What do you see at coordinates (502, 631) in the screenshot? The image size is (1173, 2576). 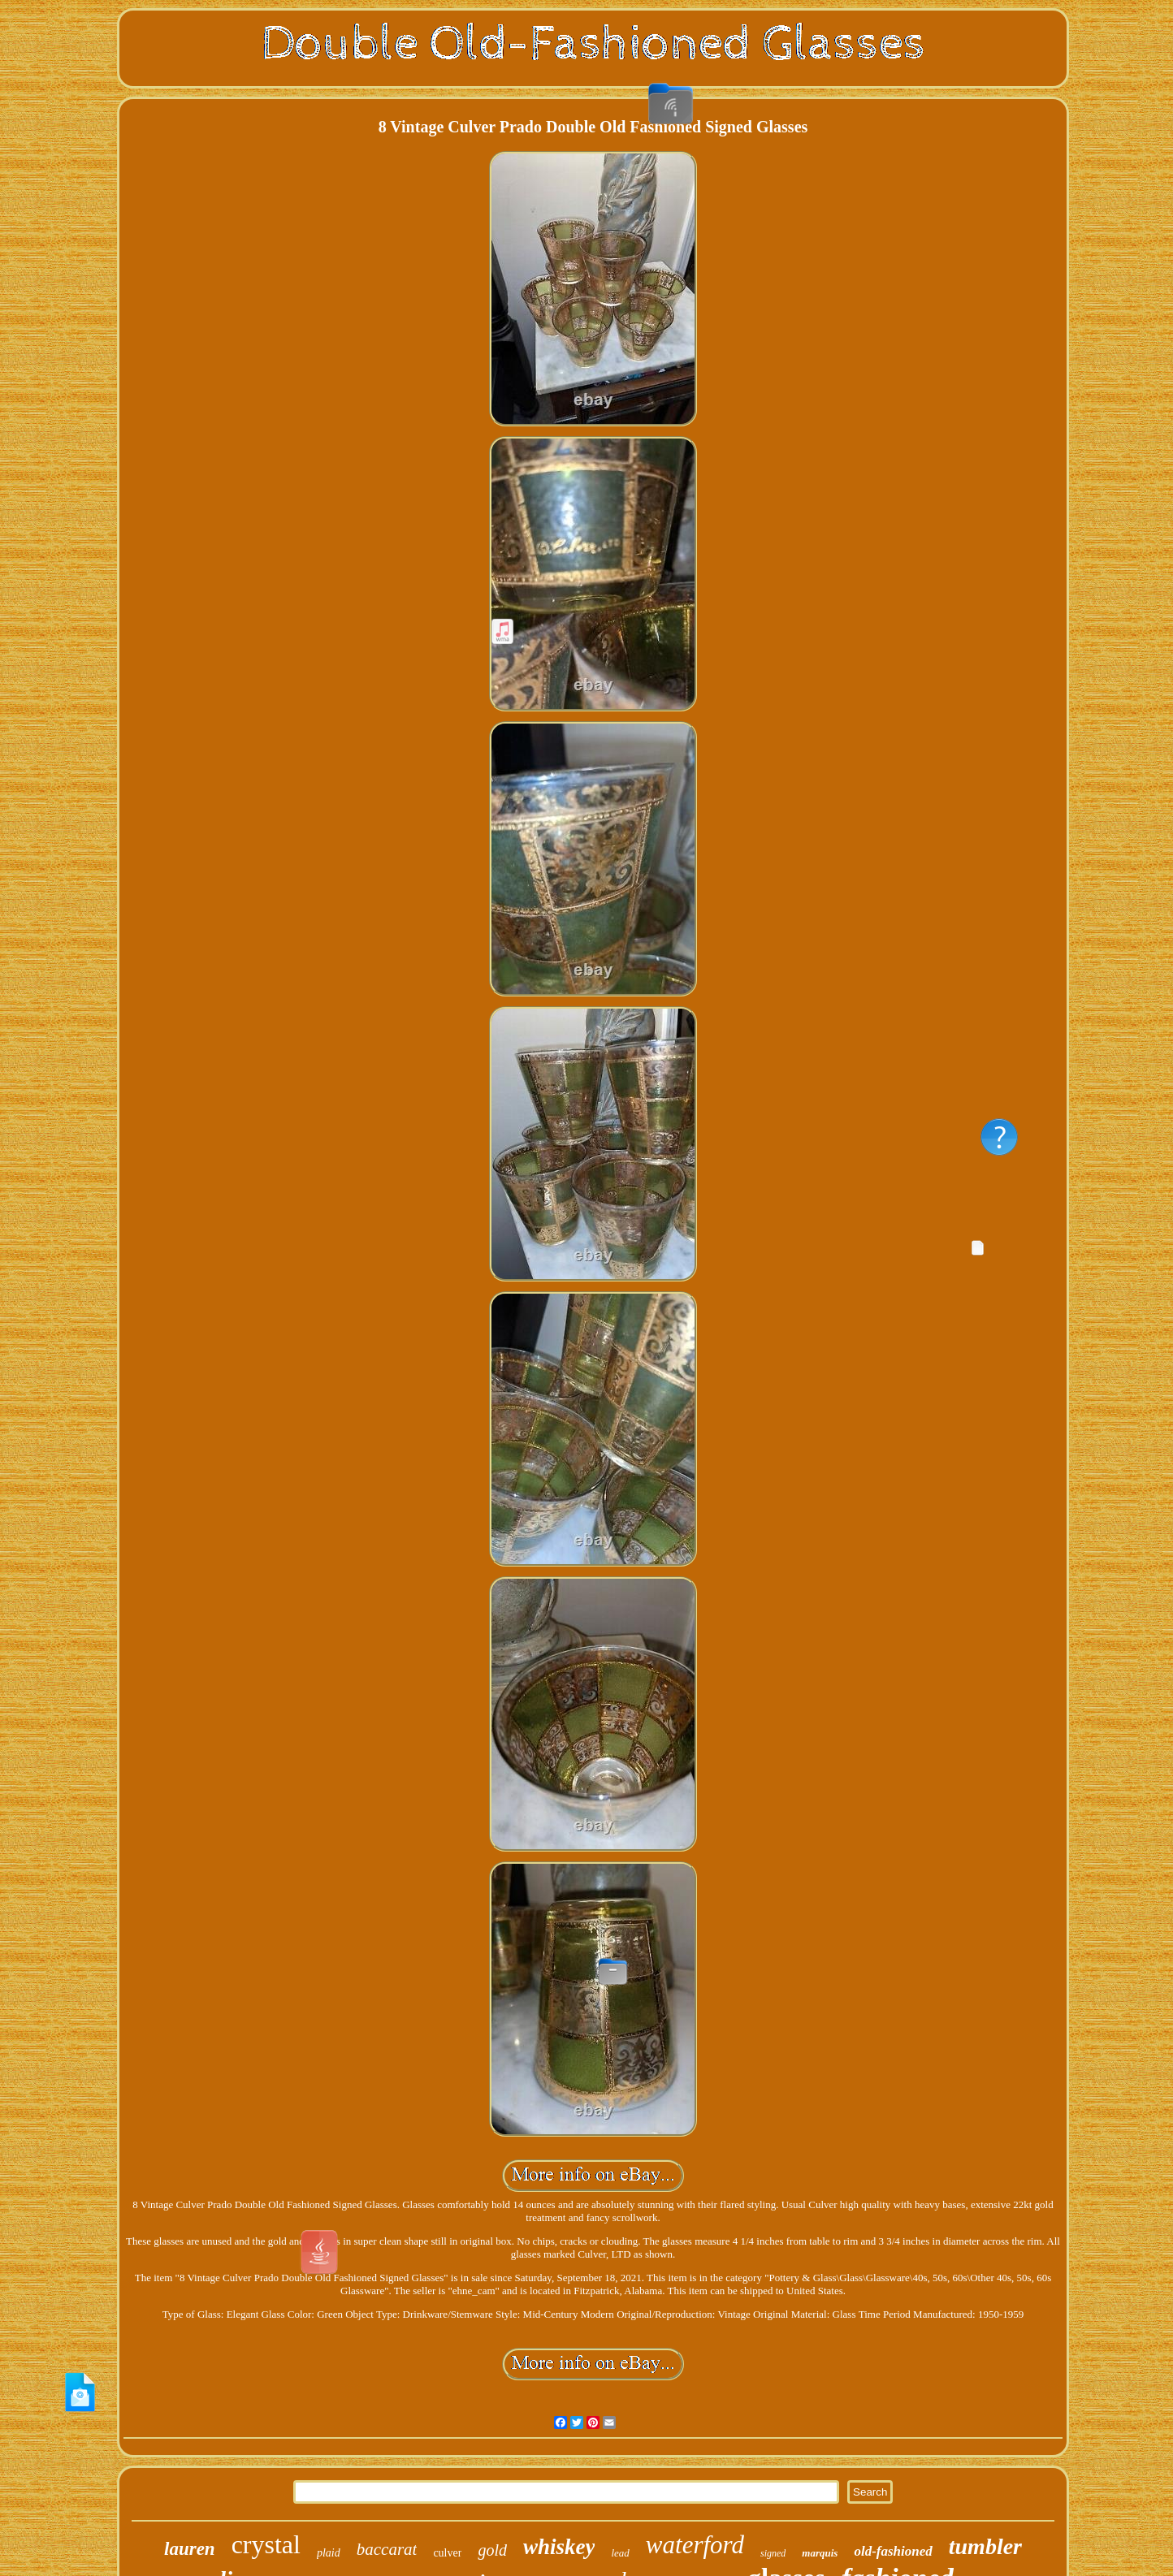 I see `a windows media audio (.wma) file` at bounding box center [502, 631].